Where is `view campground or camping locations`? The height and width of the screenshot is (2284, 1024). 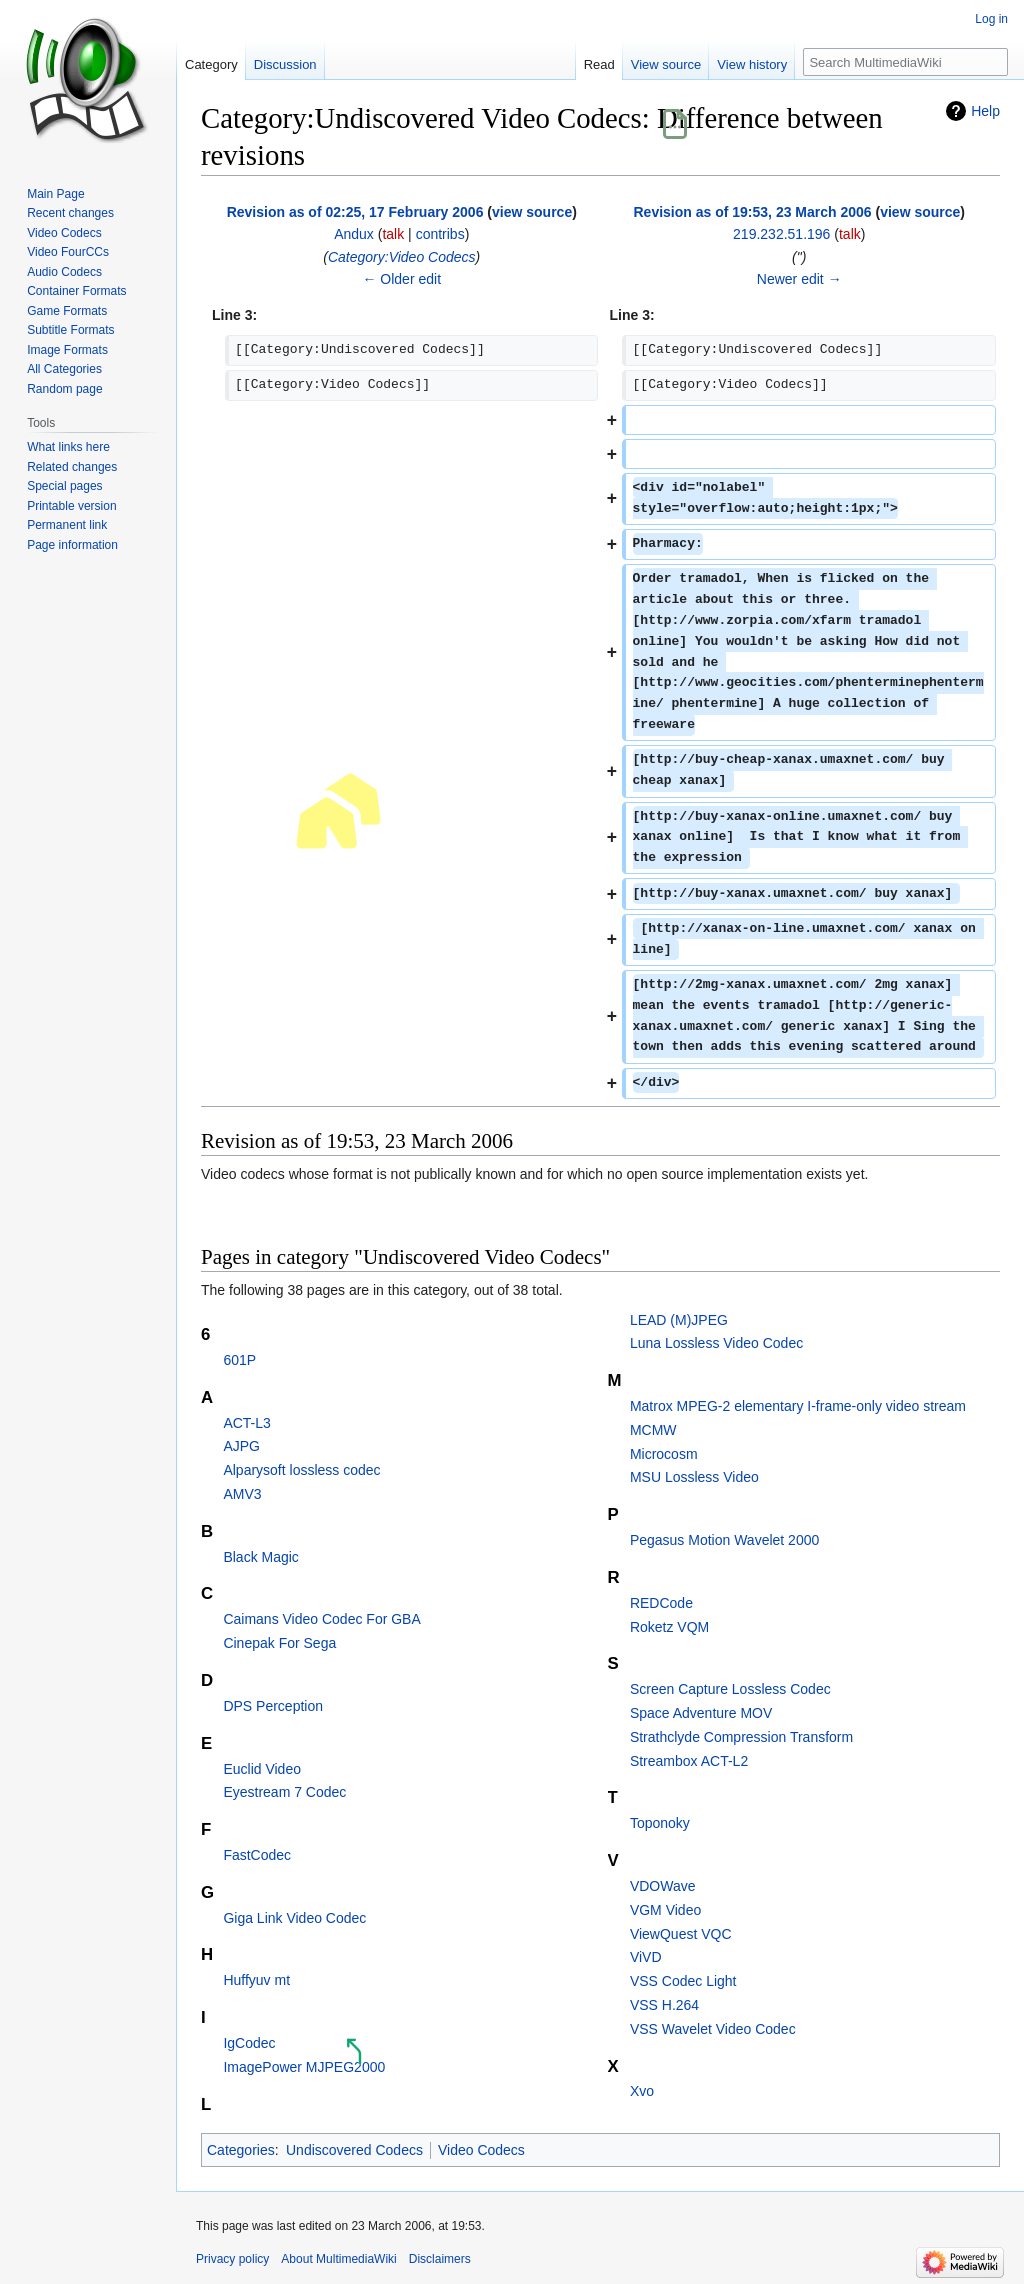 view campground or camping locations is located at coordinates (338, 810).